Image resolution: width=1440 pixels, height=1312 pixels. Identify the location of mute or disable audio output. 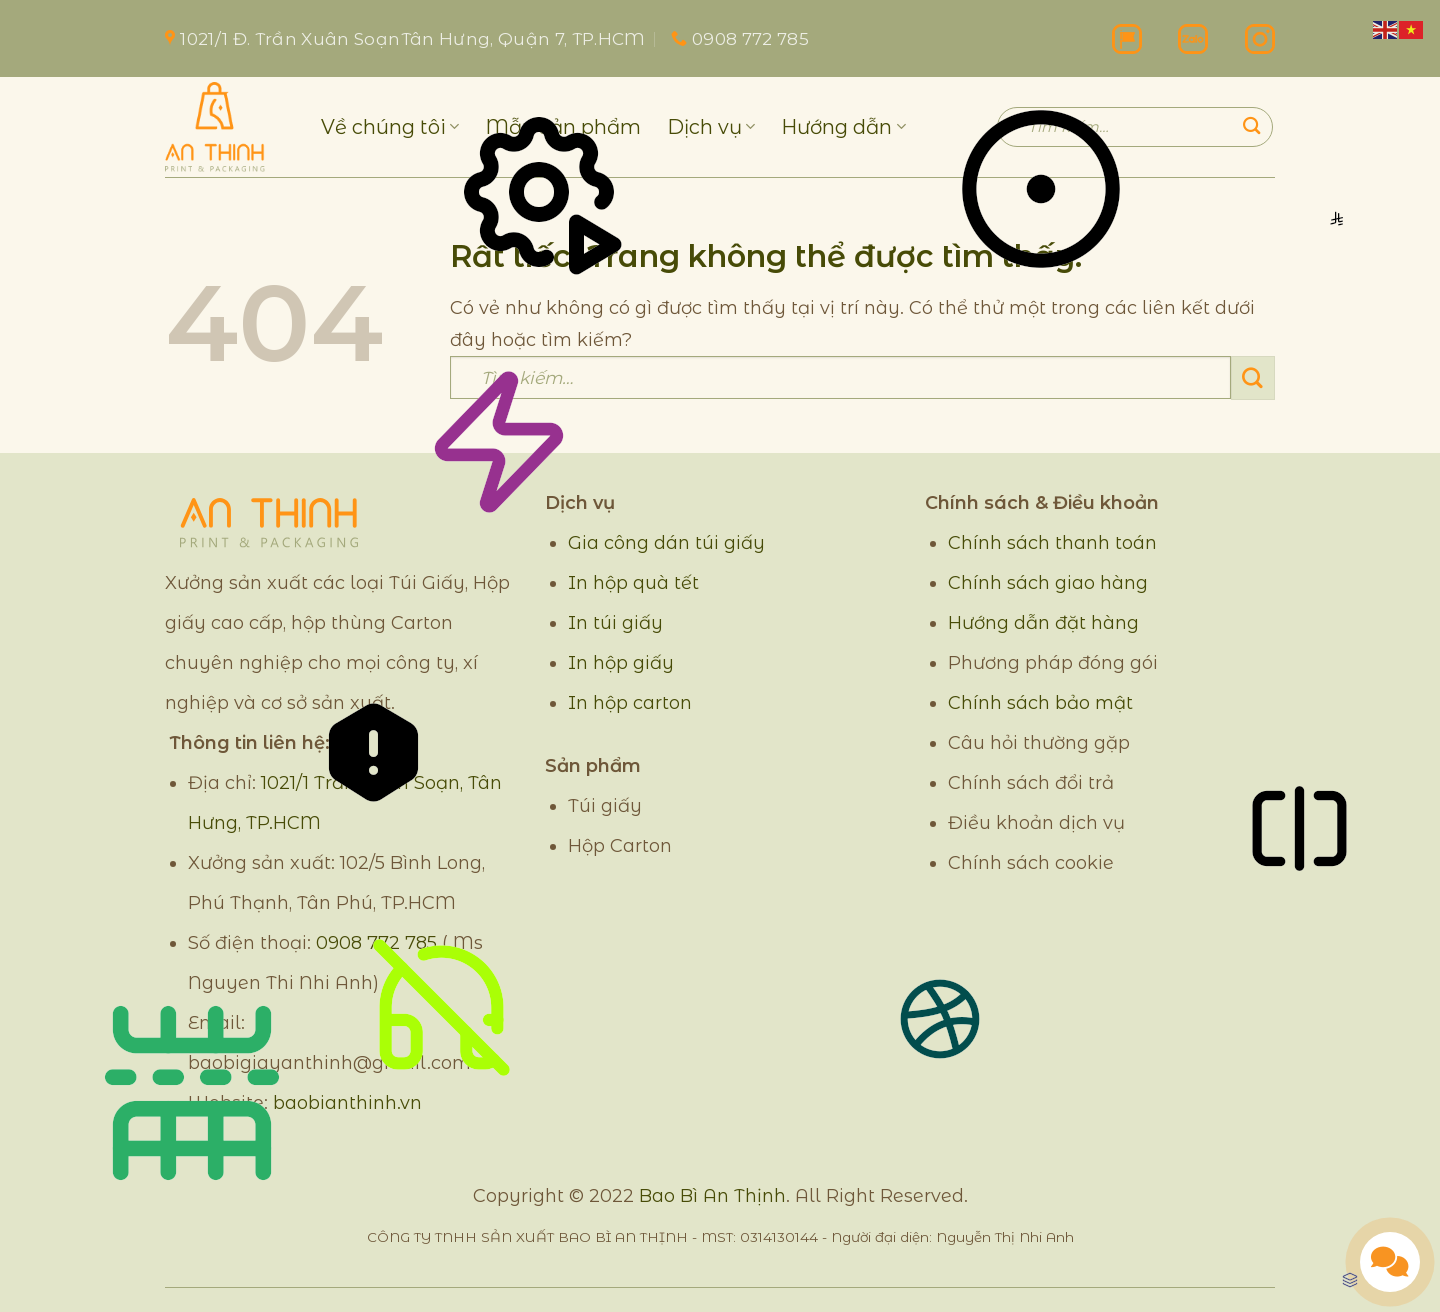
(441, 1007).